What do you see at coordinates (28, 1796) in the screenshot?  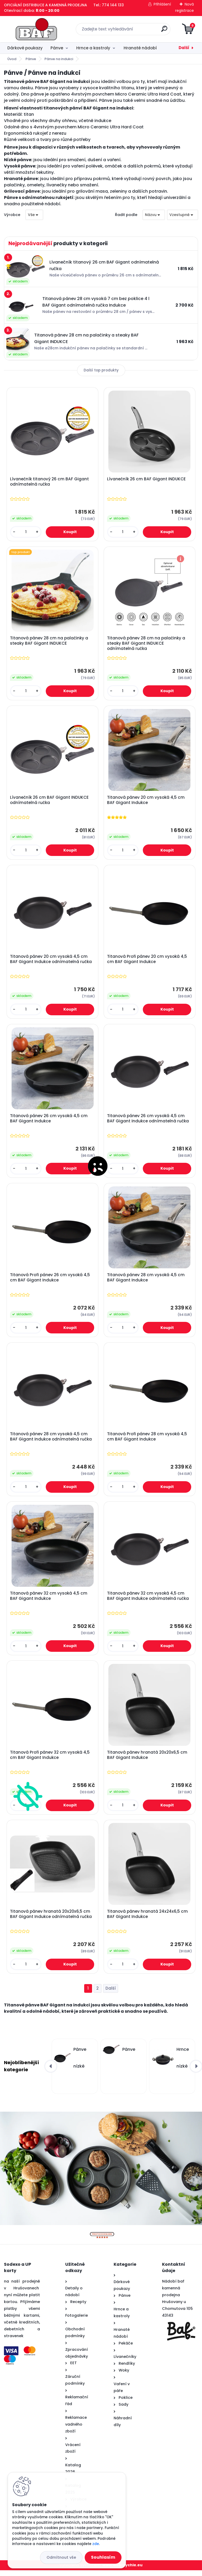 I see `location services disabled` at bounding box center [28, 1796].